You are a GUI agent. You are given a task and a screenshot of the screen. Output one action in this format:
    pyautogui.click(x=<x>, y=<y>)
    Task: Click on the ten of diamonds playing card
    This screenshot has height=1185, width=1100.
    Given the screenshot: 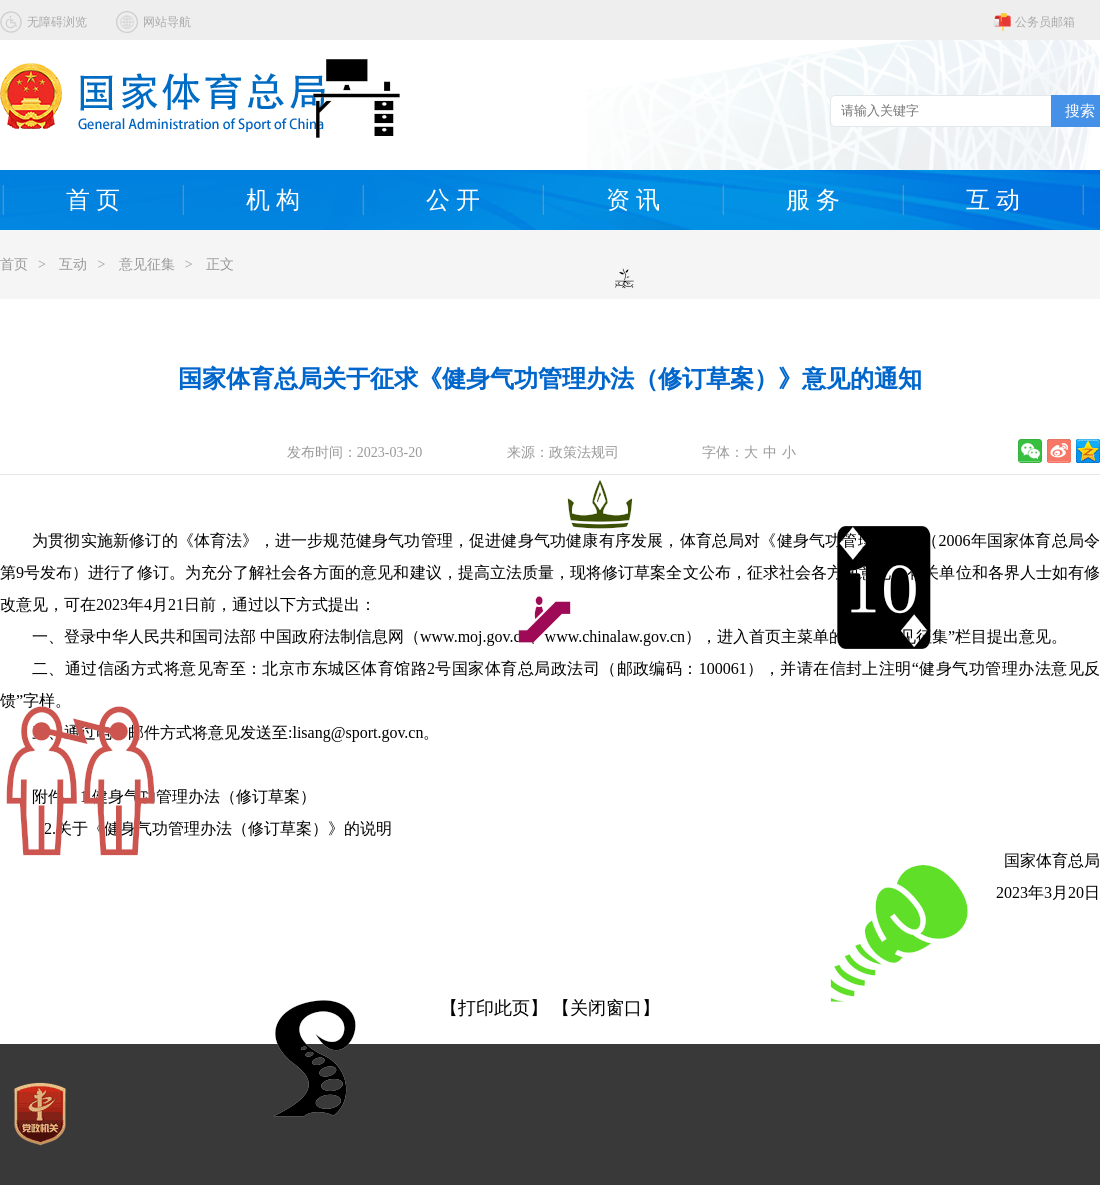 What is the action you would take?
    pyautogui.click(x=883, y=587)
    